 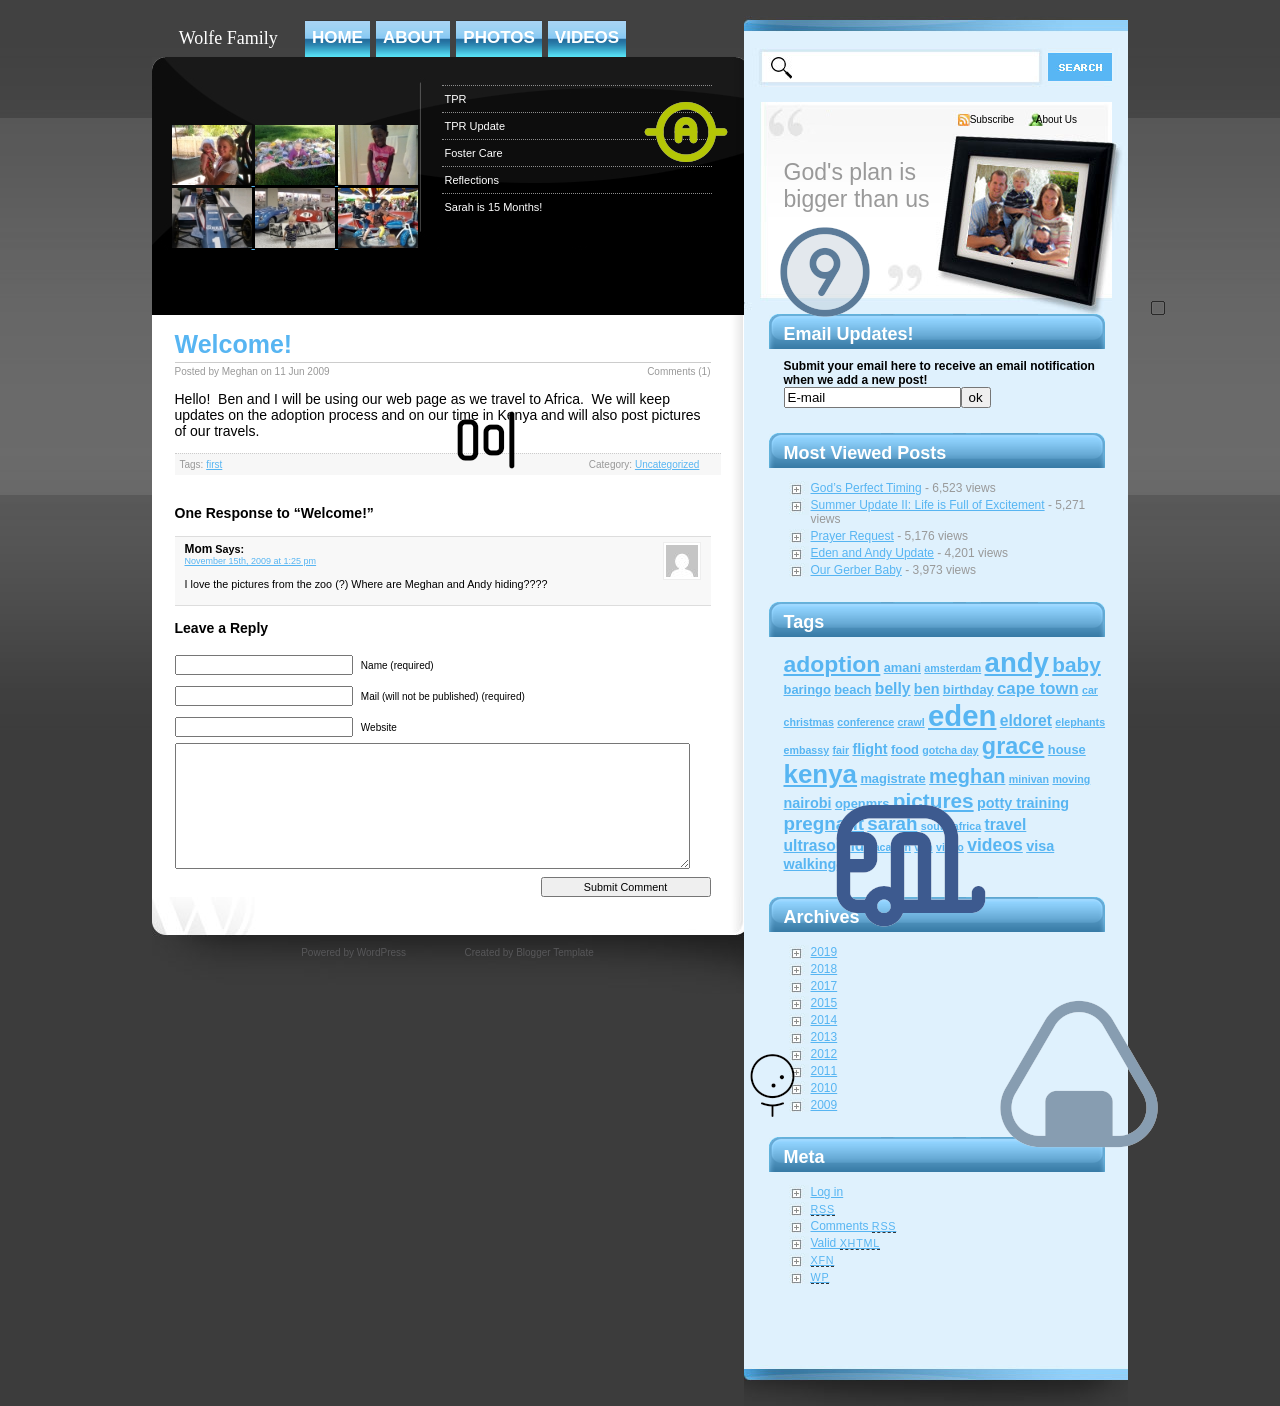 I want to click on food or restaurant category indicator, so click(x=1079, y=1074).